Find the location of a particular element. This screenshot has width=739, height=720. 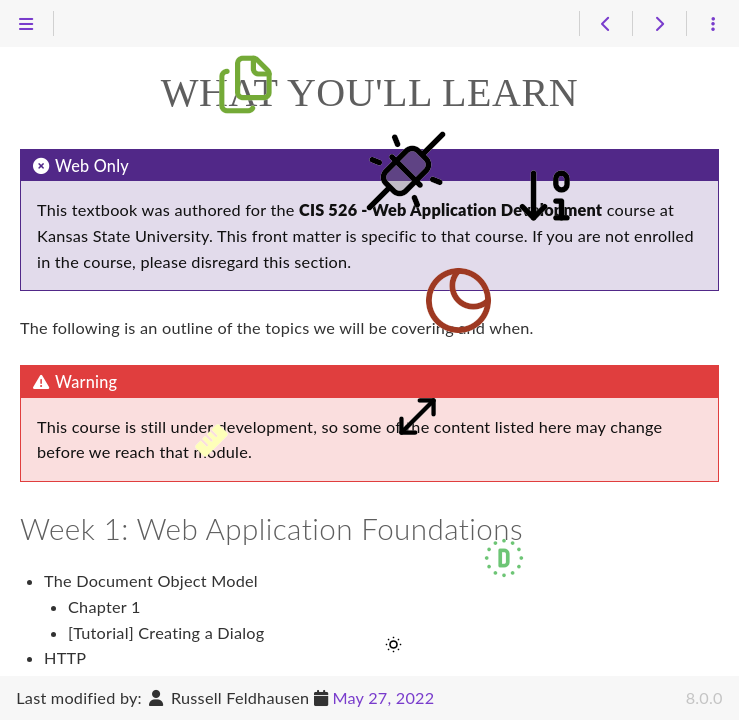

reduce screen brightness is located at coordinates (393, 644).